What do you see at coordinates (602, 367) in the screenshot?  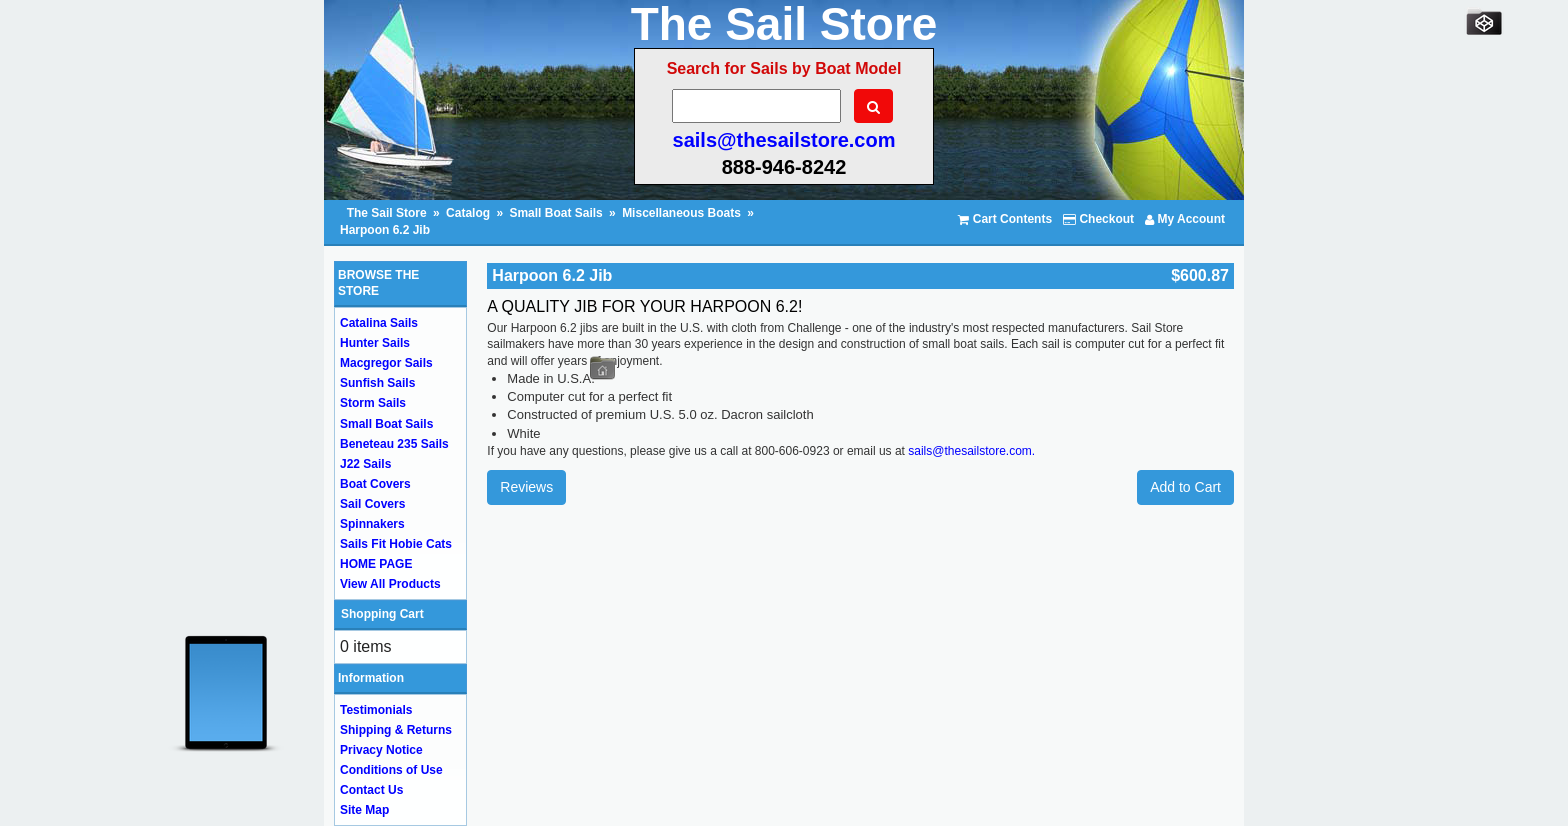 I see `access your home folder` at bounding box center [602, 367].